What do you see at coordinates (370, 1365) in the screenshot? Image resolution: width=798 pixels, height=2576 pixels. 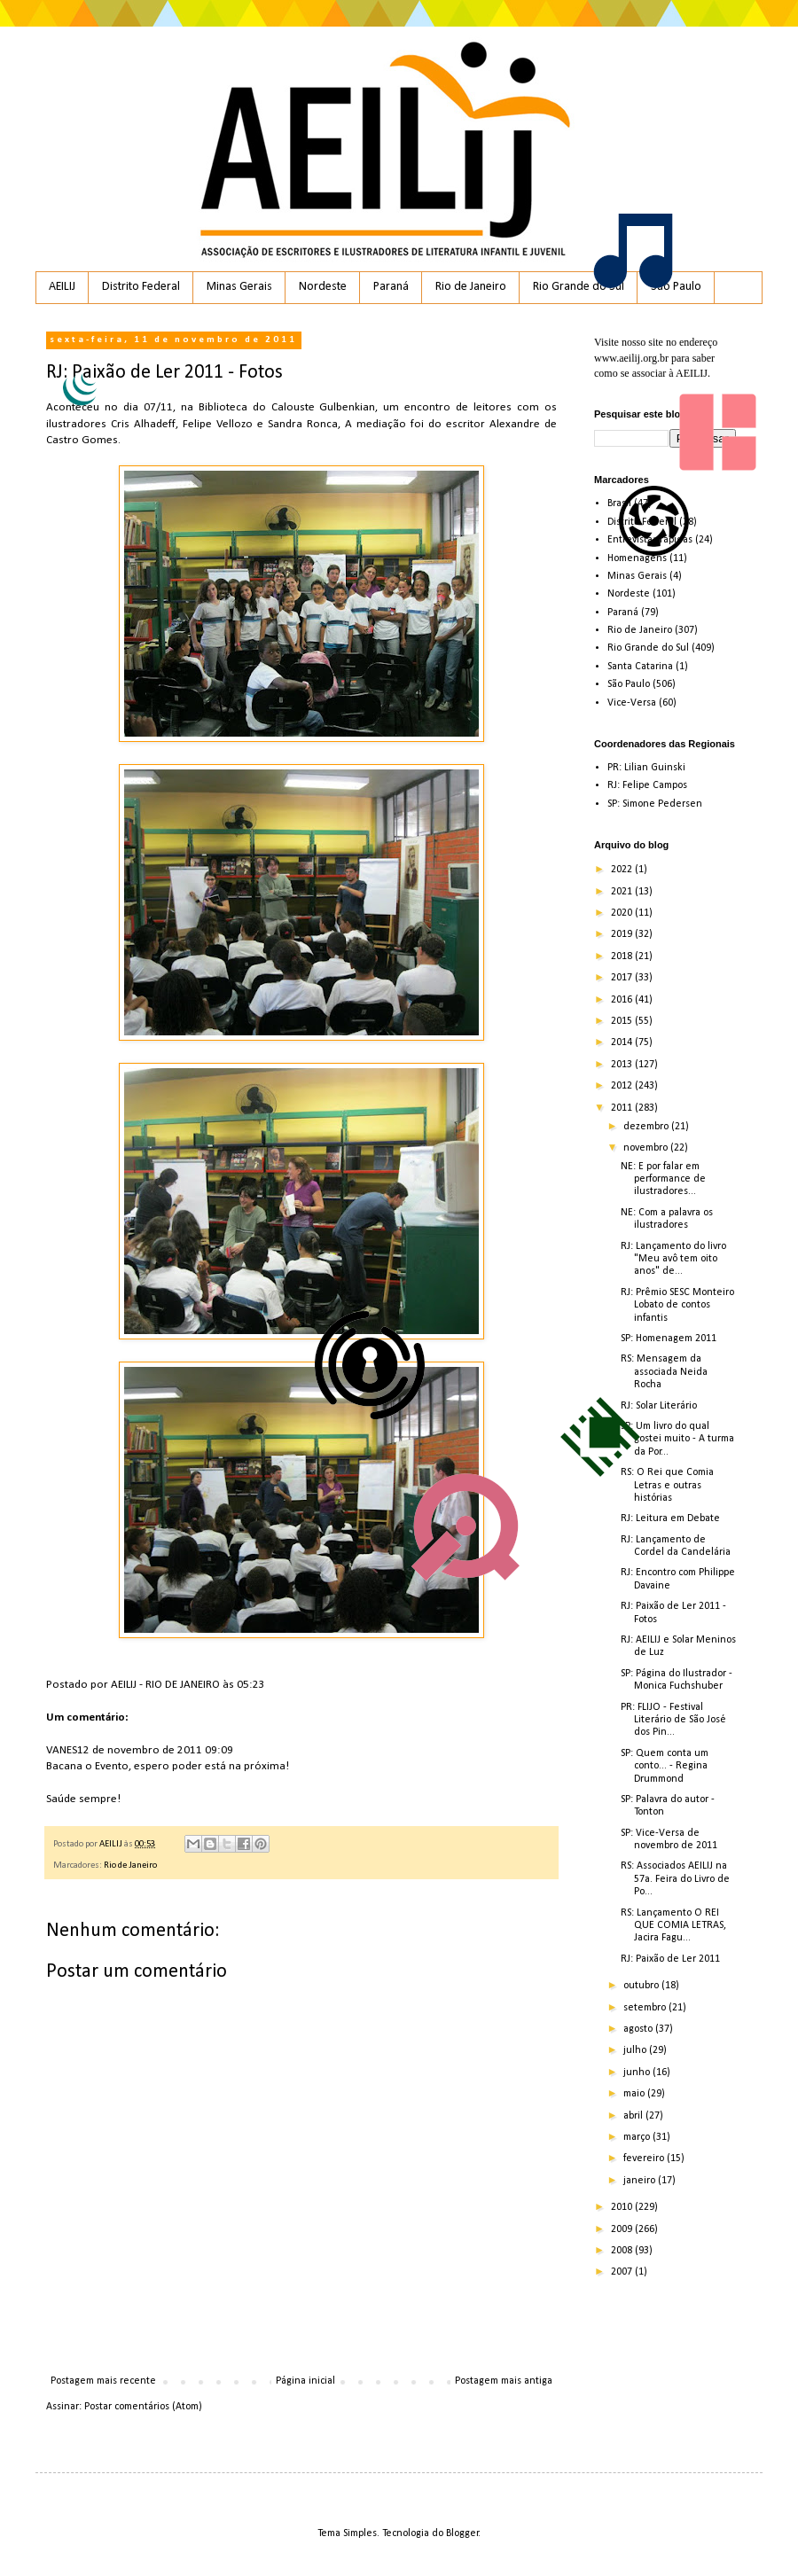 I see `open authelia authentication settings` at bounding box center [370, 1365].